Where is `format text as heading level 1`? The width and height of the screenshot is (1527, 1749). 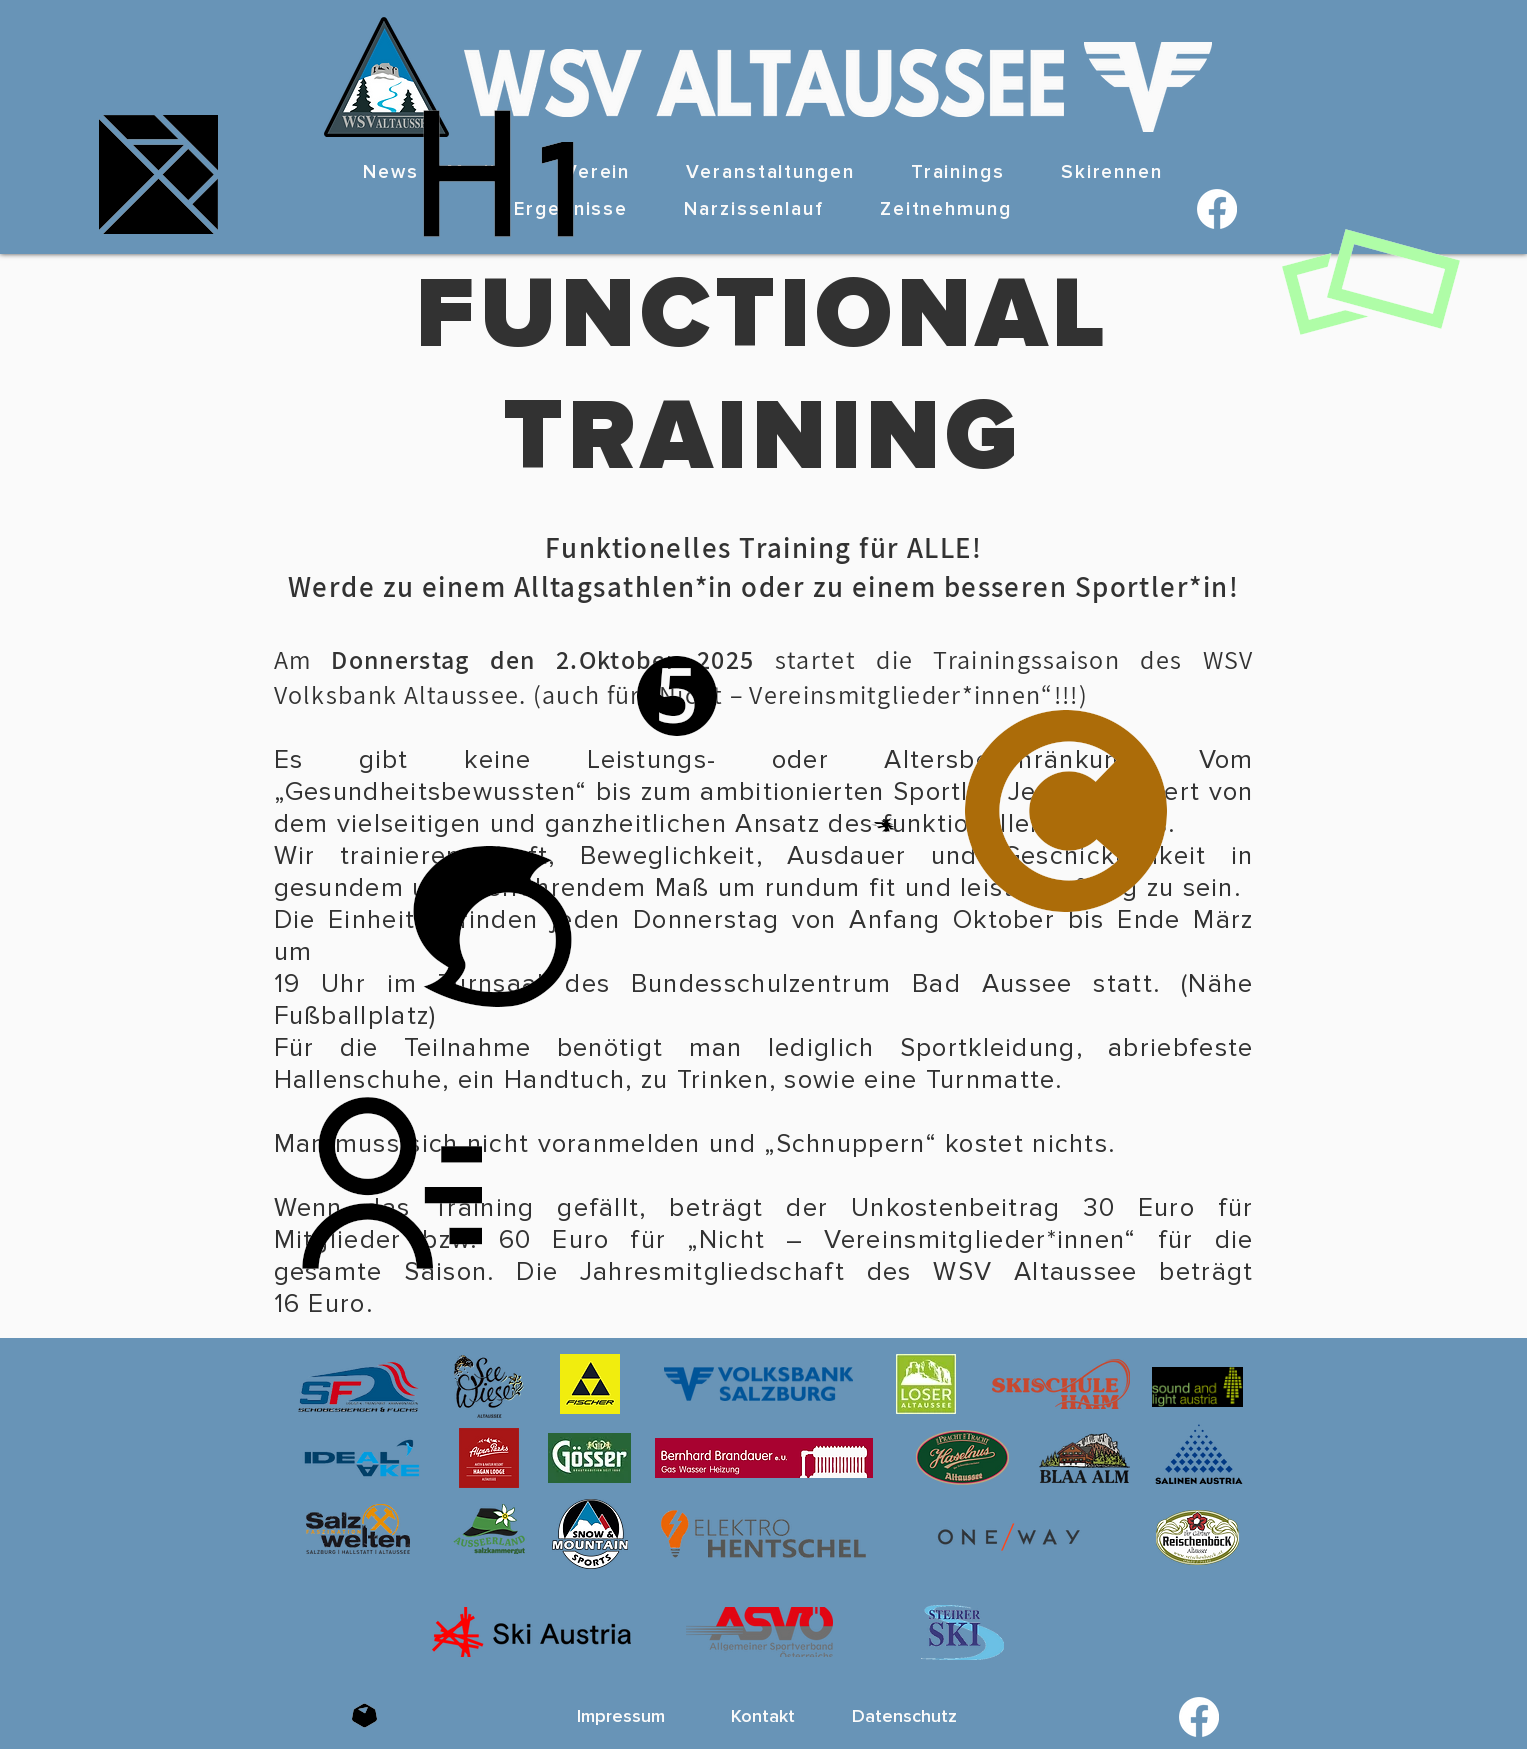
format text as heading level 1 is located at coordinates (502, 173).